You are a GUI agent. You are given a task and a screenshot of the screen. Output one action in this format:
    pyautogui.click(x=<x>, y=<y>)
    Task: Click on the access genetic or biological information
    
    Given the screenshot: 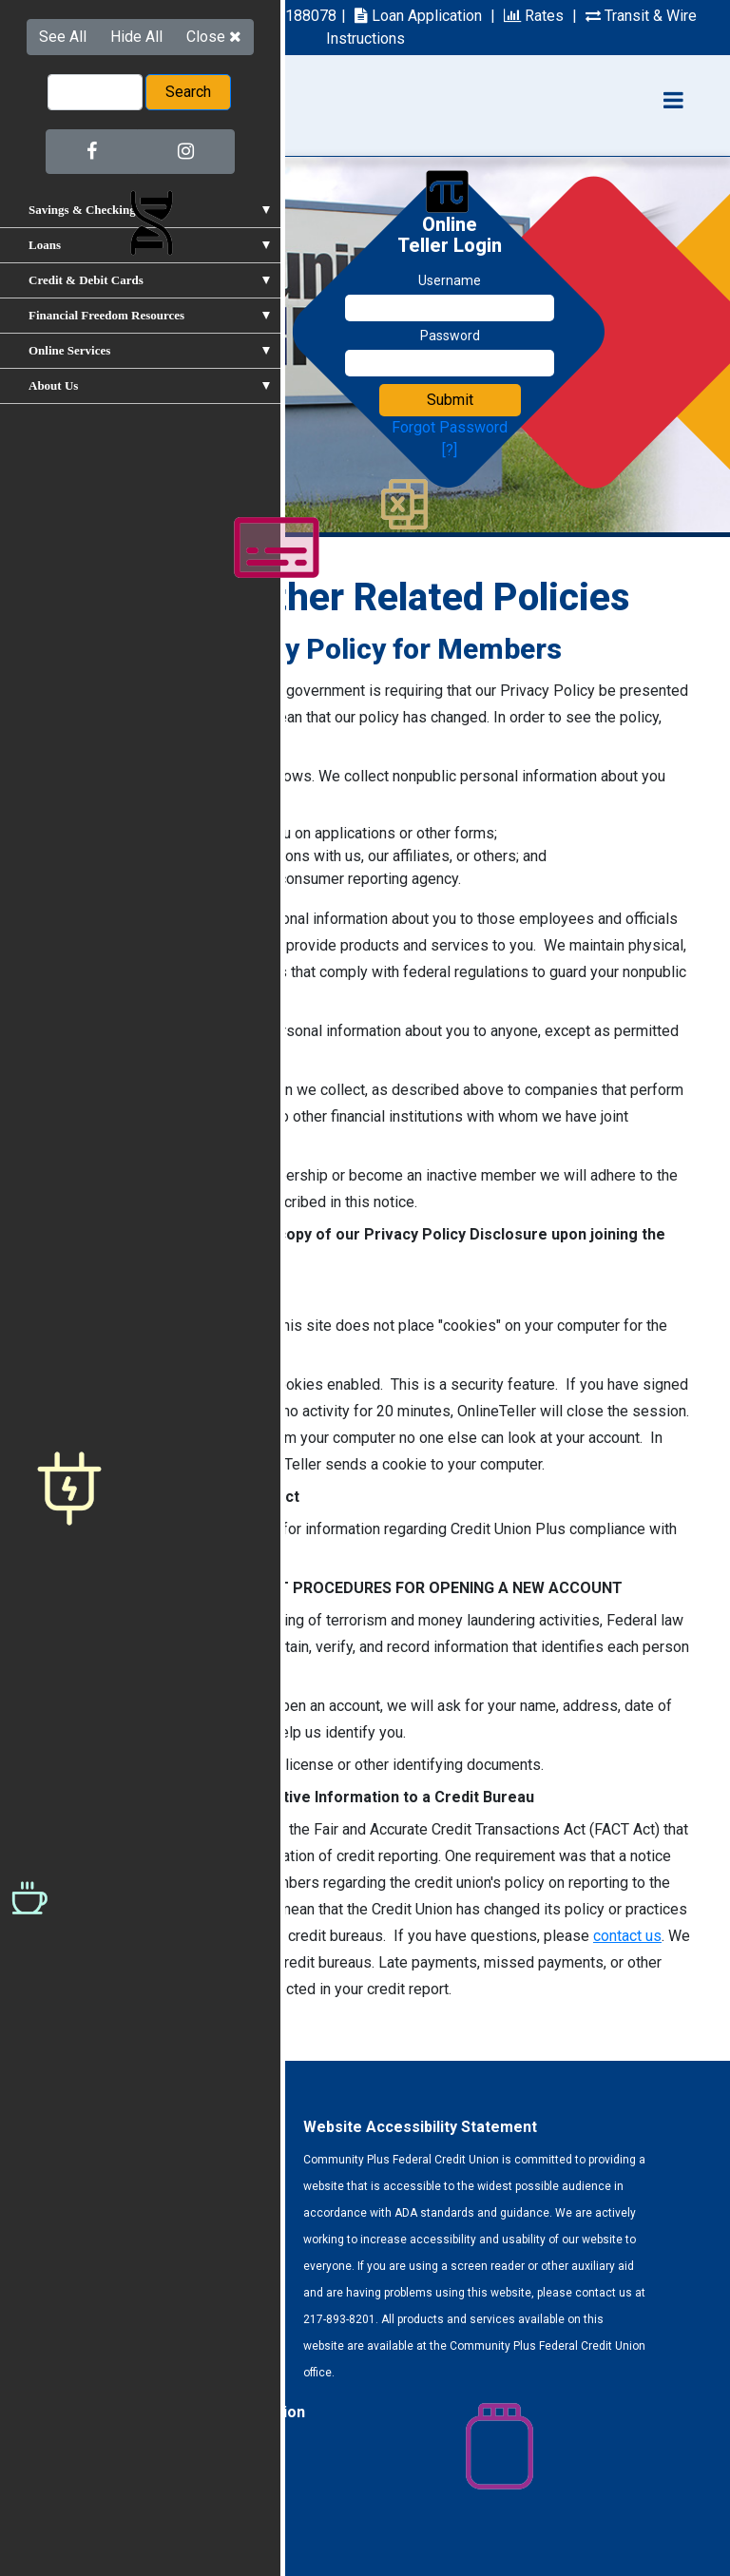 What is the action you would take?
    pyautogui.click(x=151, y=222)
    